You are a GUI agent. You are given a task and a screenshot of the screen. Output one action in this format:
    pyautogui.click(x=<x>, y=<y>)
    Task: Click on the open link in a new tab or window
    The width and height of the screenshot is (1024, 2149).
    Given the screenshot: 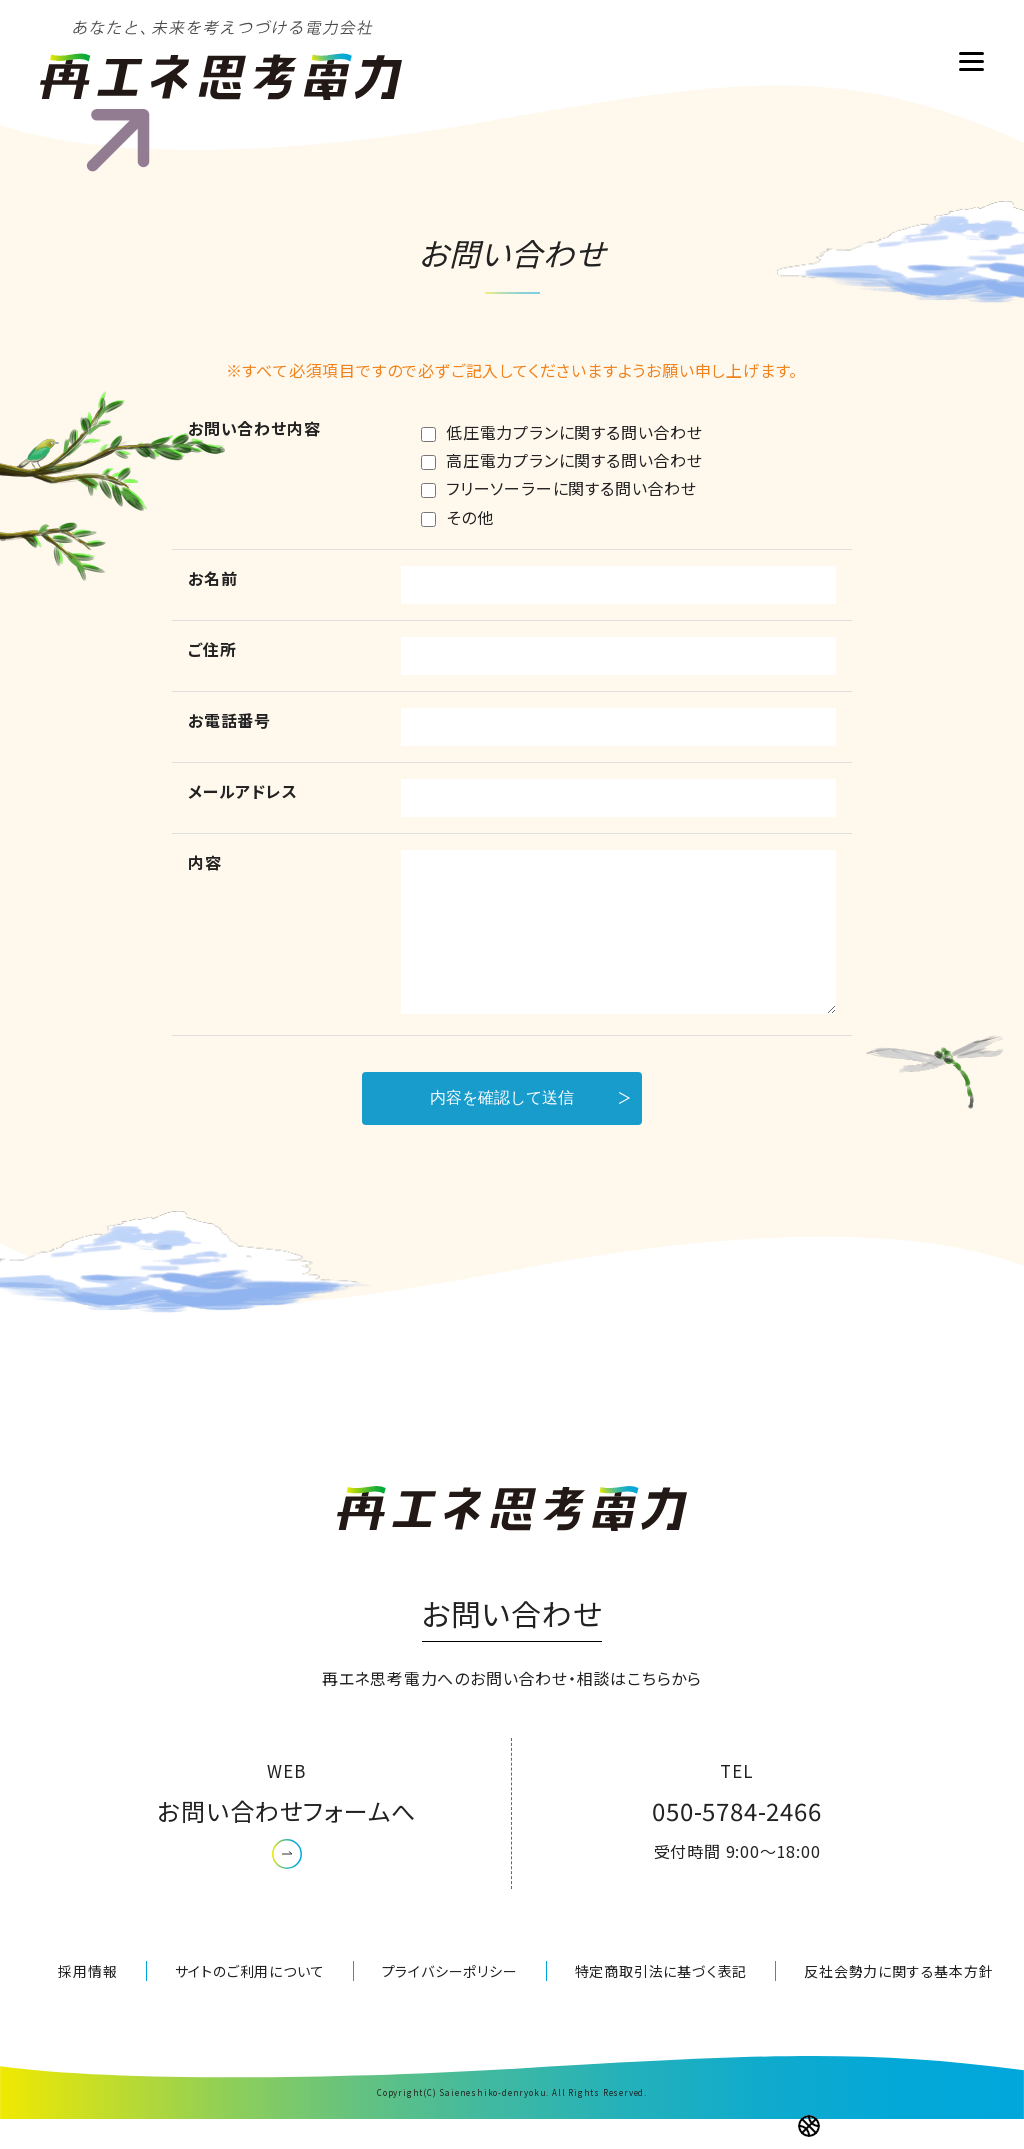 What is the action you would take?
    pyautogui.click(x=118, y=140)
    